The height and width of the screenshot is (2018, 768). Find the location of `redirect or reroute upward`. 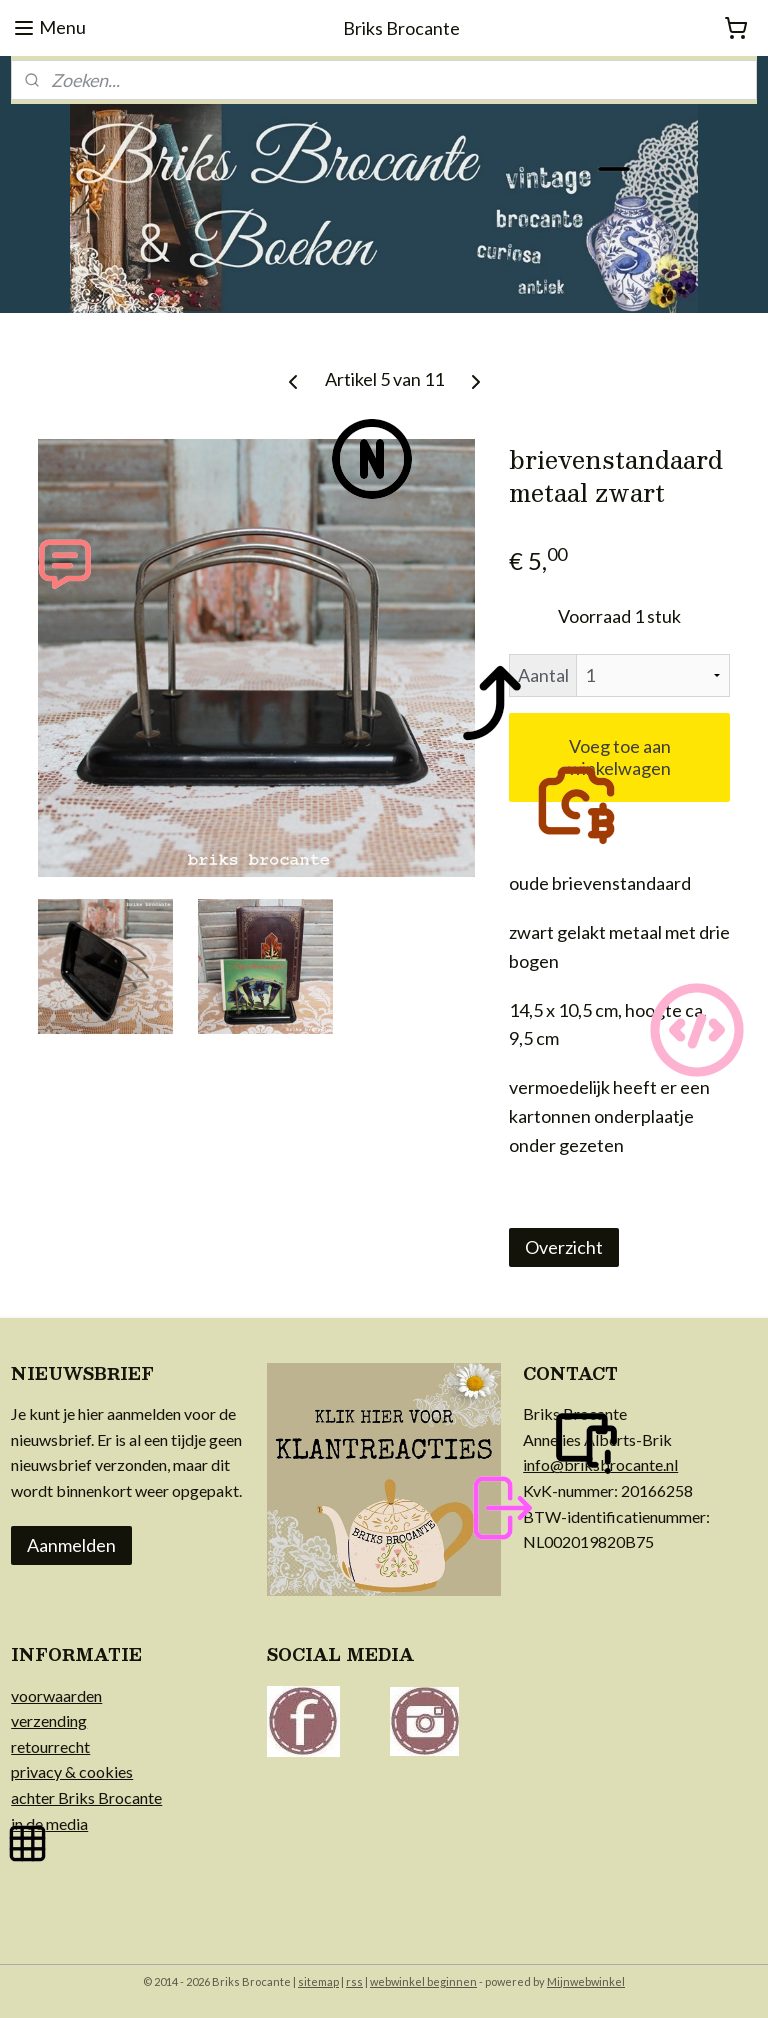

redirect or reroute upward is located at coordinates (492, 703).